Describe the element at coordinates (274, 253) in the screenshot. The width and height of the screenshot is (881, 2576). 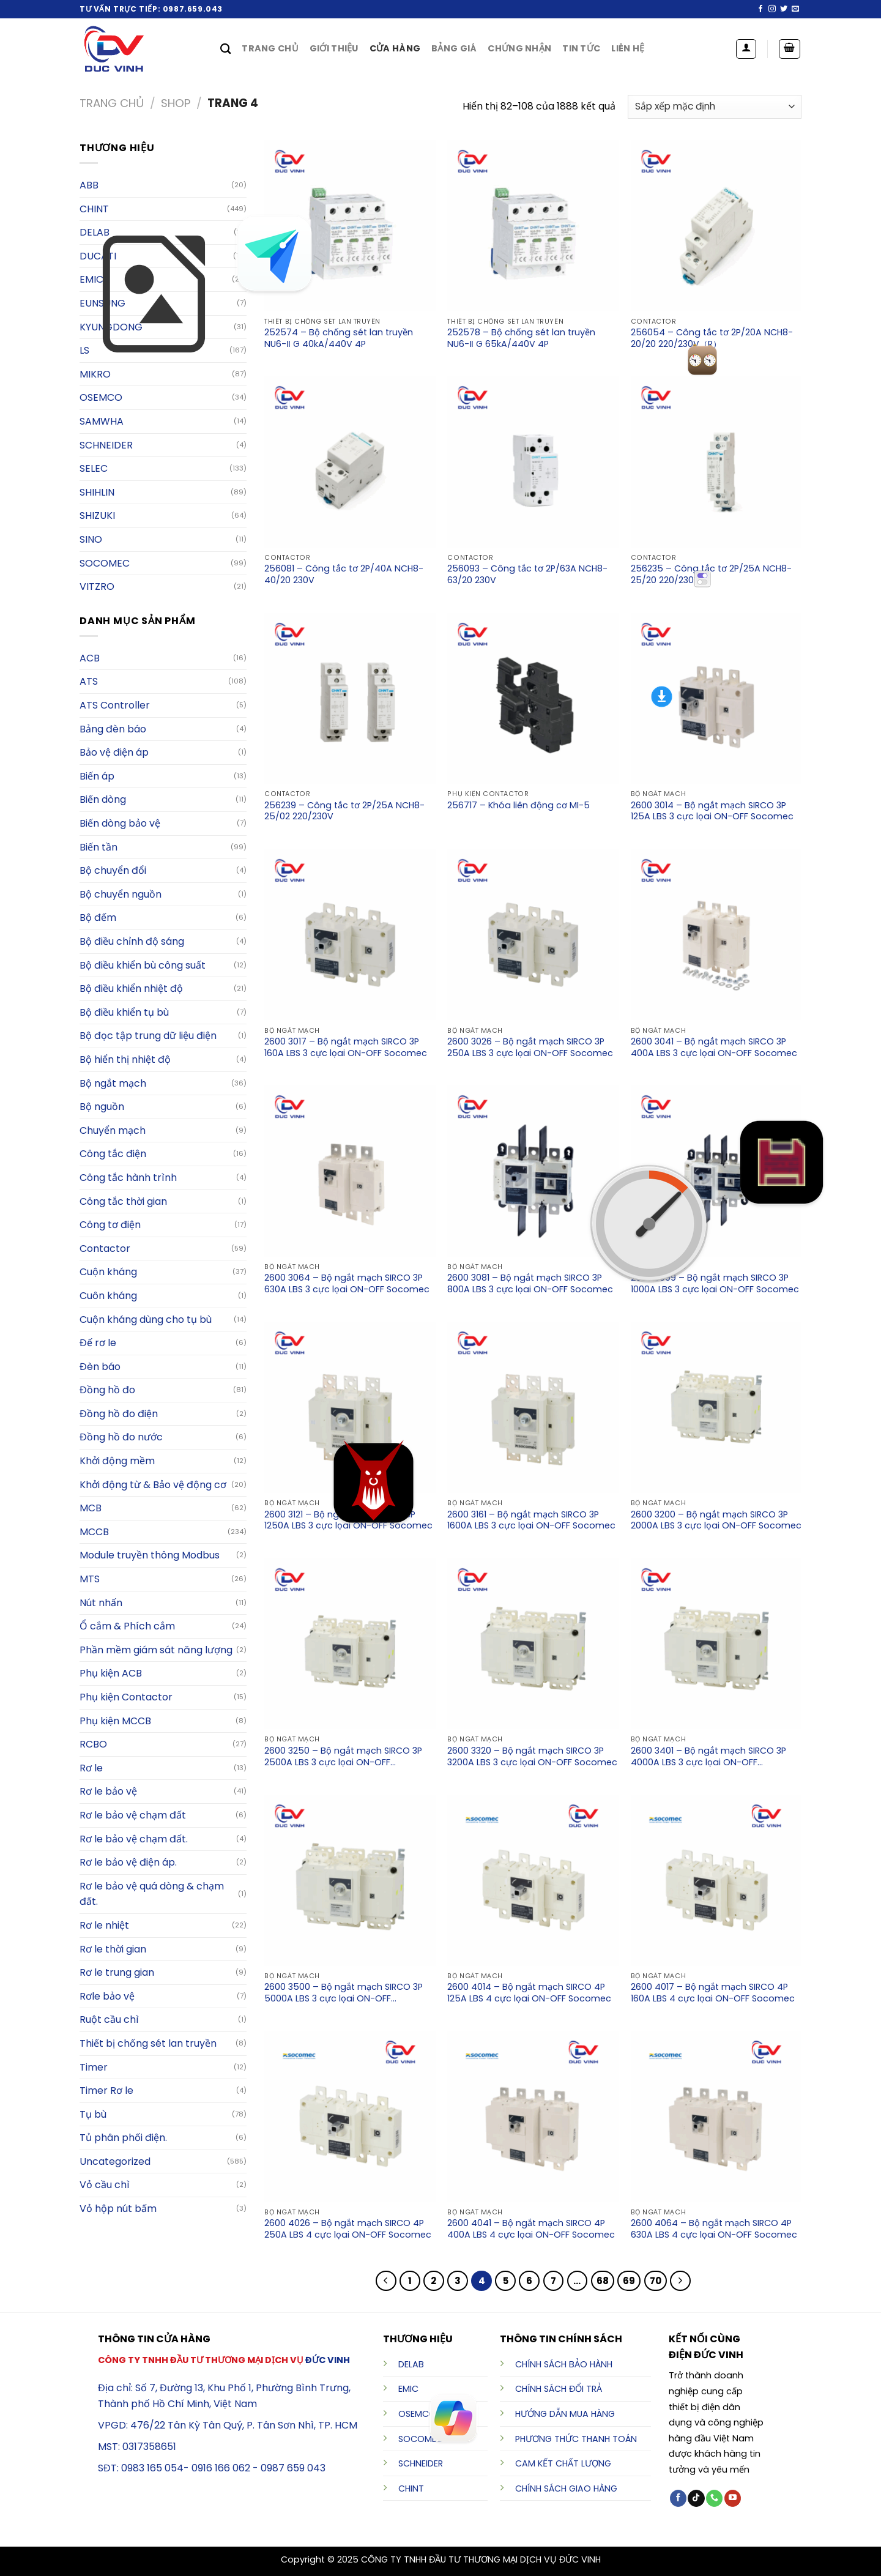
I see `open feishu messaging app` at that location.